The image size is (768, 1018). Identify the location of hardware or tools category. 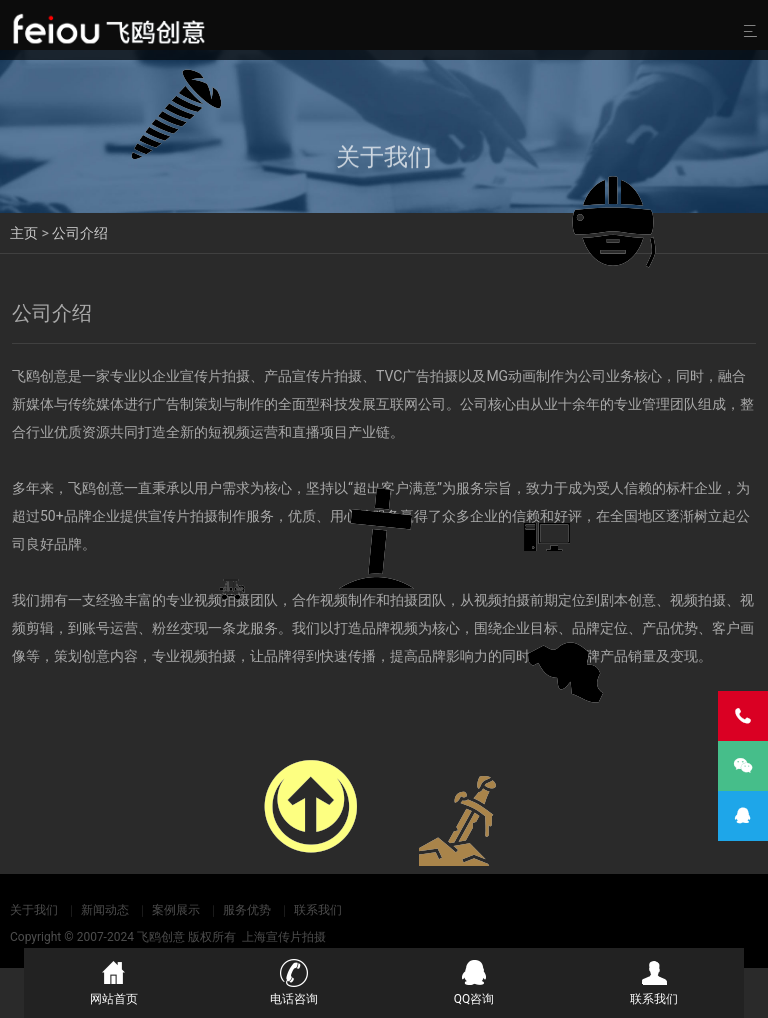
(176, 114).